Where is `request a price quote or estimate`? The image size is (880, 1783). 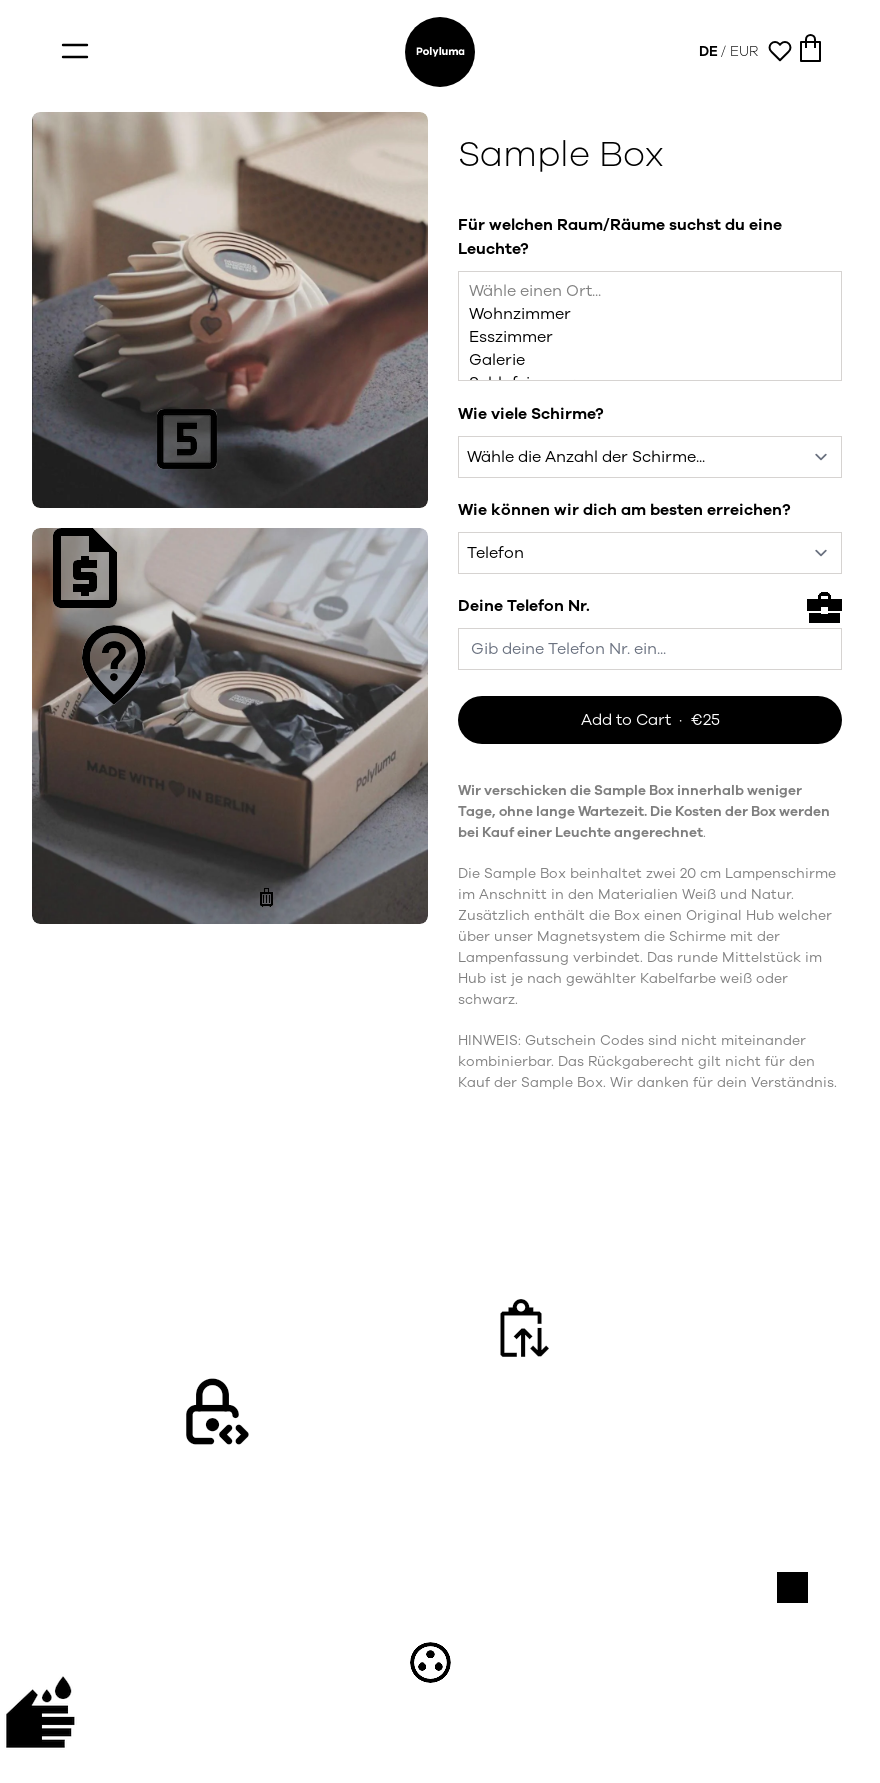
request a price quote or estimate is located at coordinates (85, 568).